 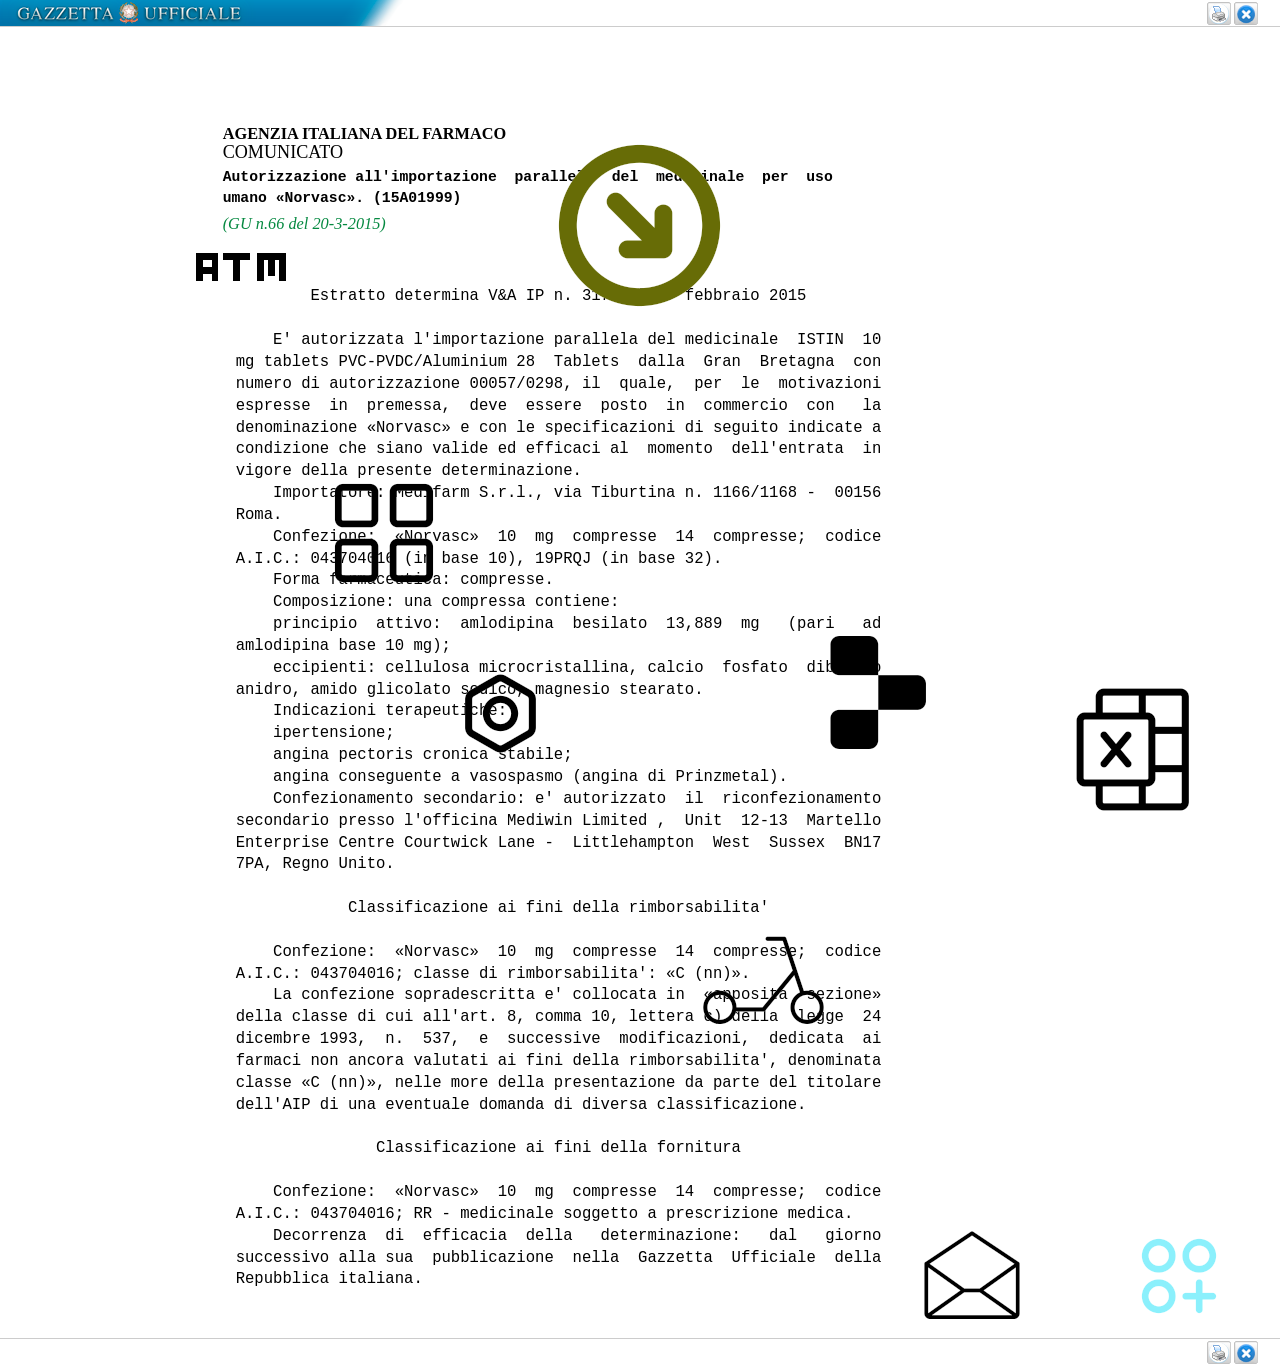 I want to click on open replit coding environment, so click(x=869, y=692).